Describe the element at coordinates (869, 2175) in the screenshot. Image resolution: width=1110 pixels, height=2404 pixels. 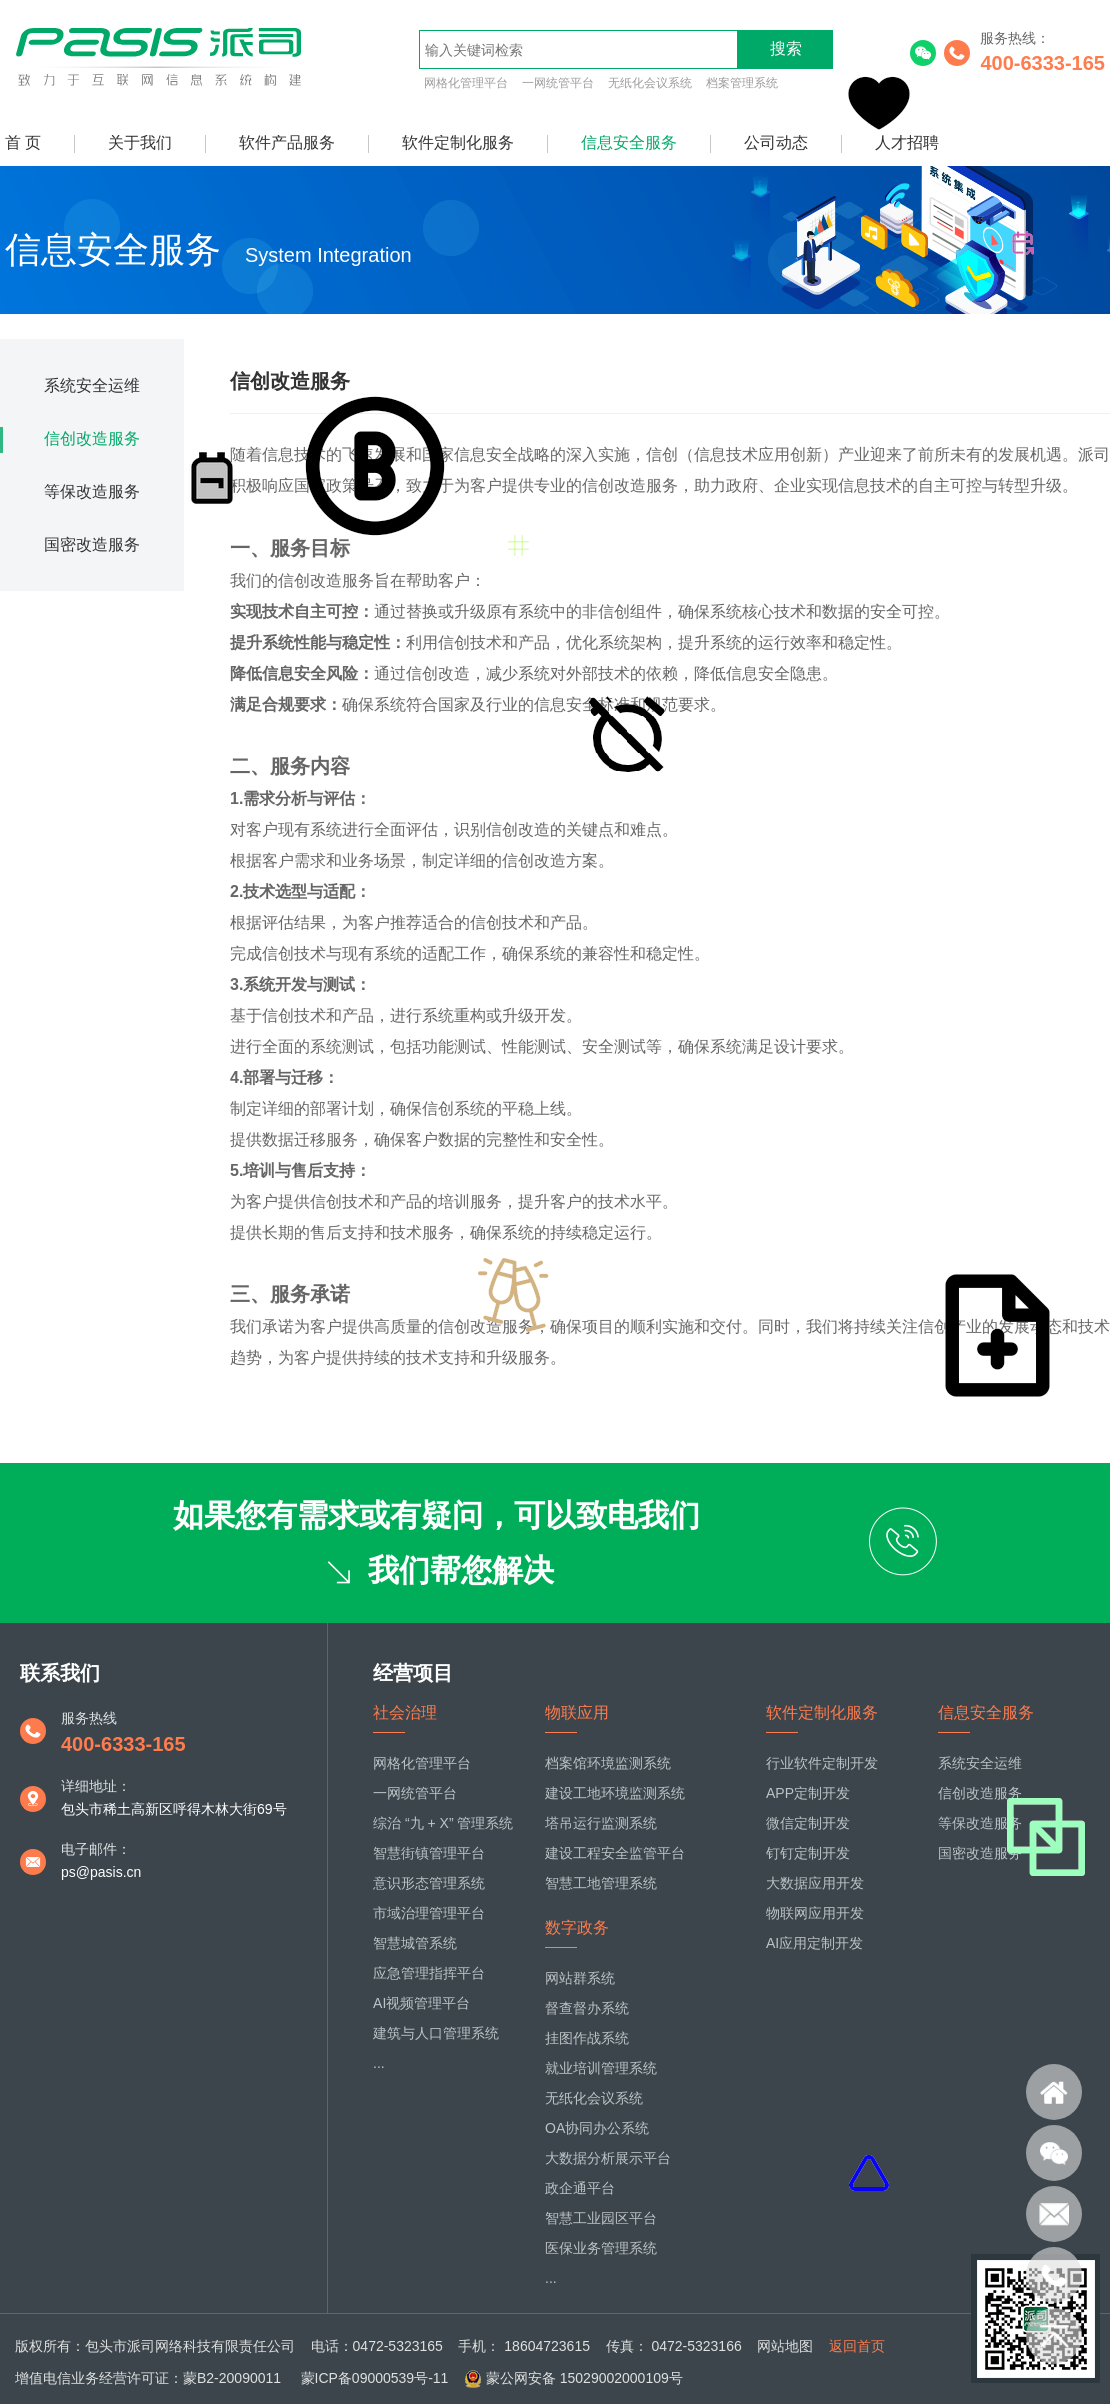
I see `bleach-safe laundry care symbol` at that location.